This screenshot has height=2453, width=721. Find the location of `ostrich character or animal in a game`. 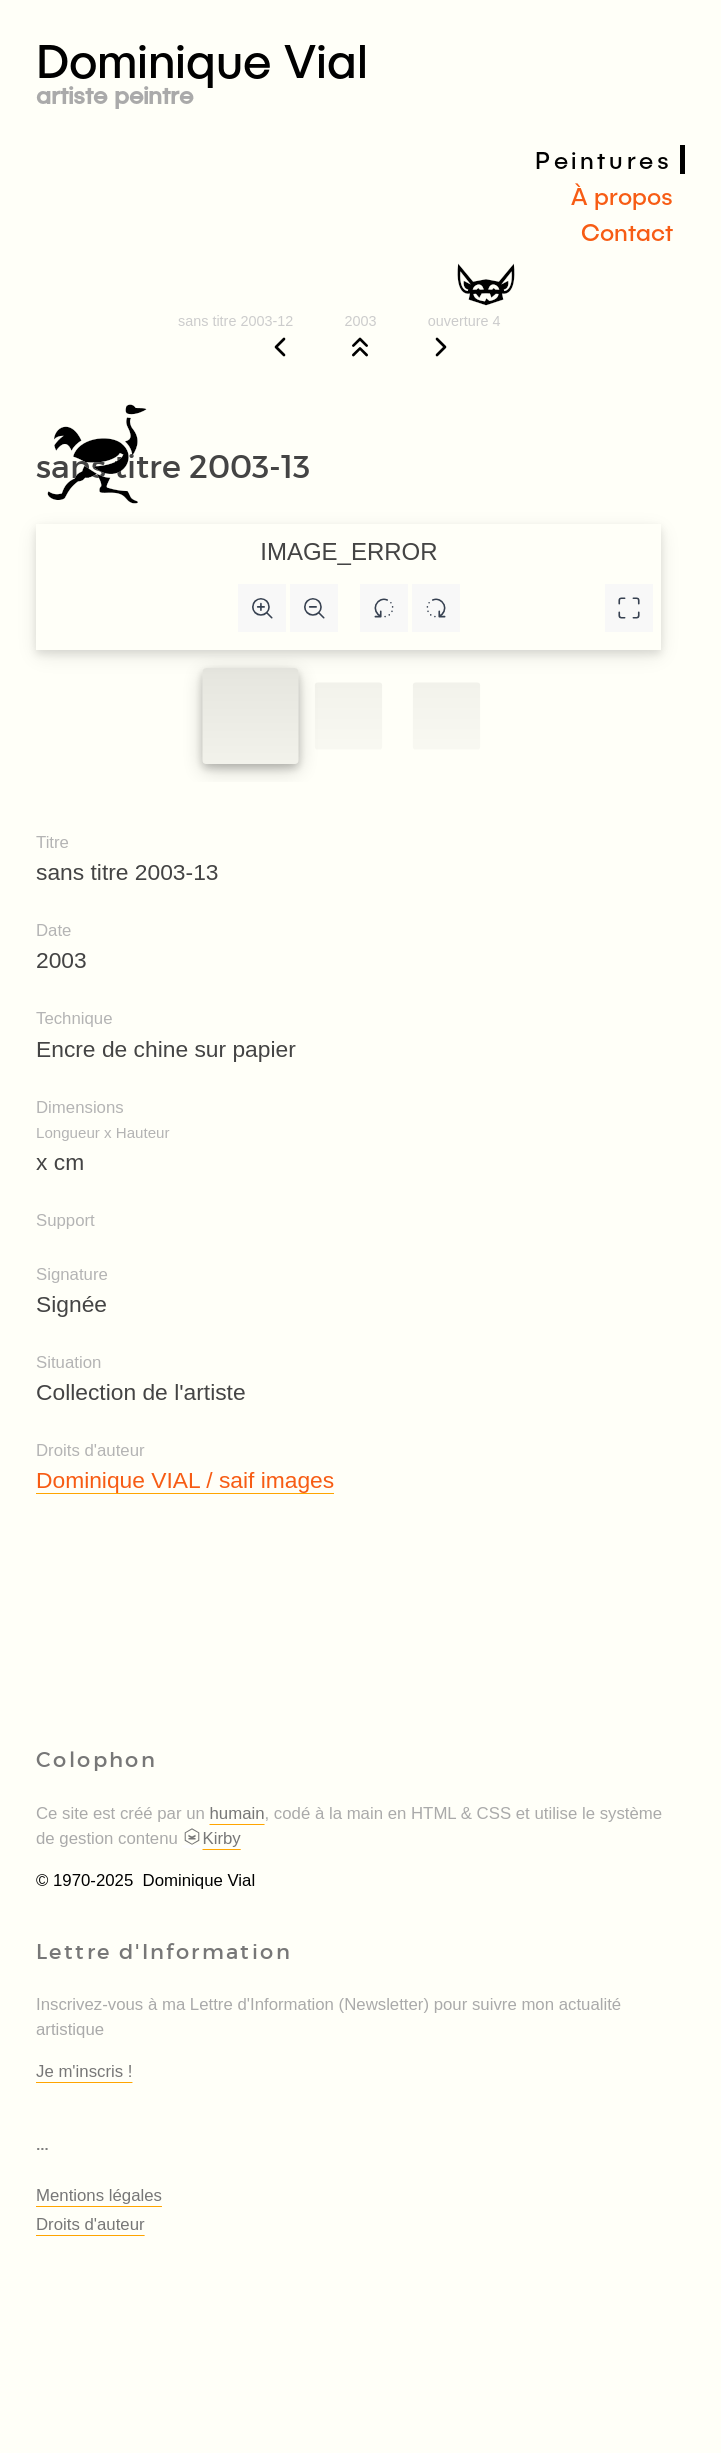

ostrich character or animal in a game is located at coordinates (97, 454).